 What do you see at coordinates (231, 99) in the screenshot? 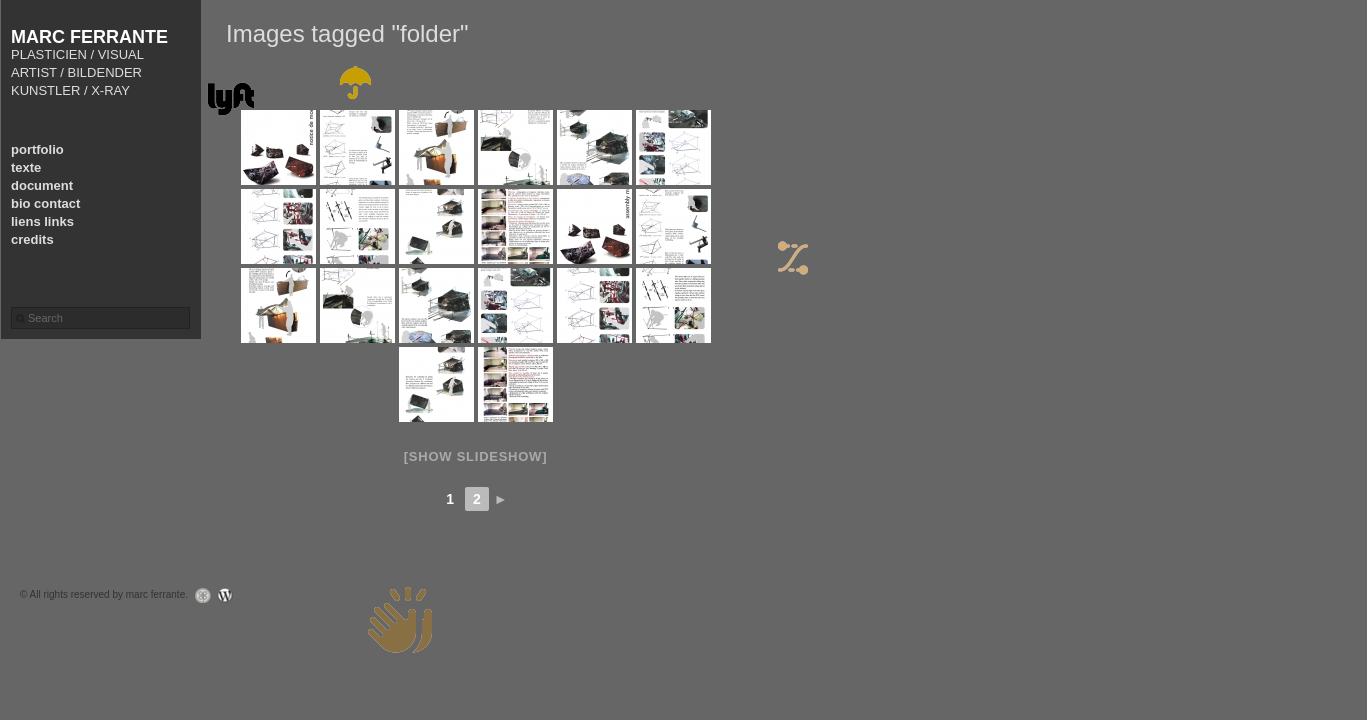
I see `open the Lyft app` at bounding box center [231, 99].